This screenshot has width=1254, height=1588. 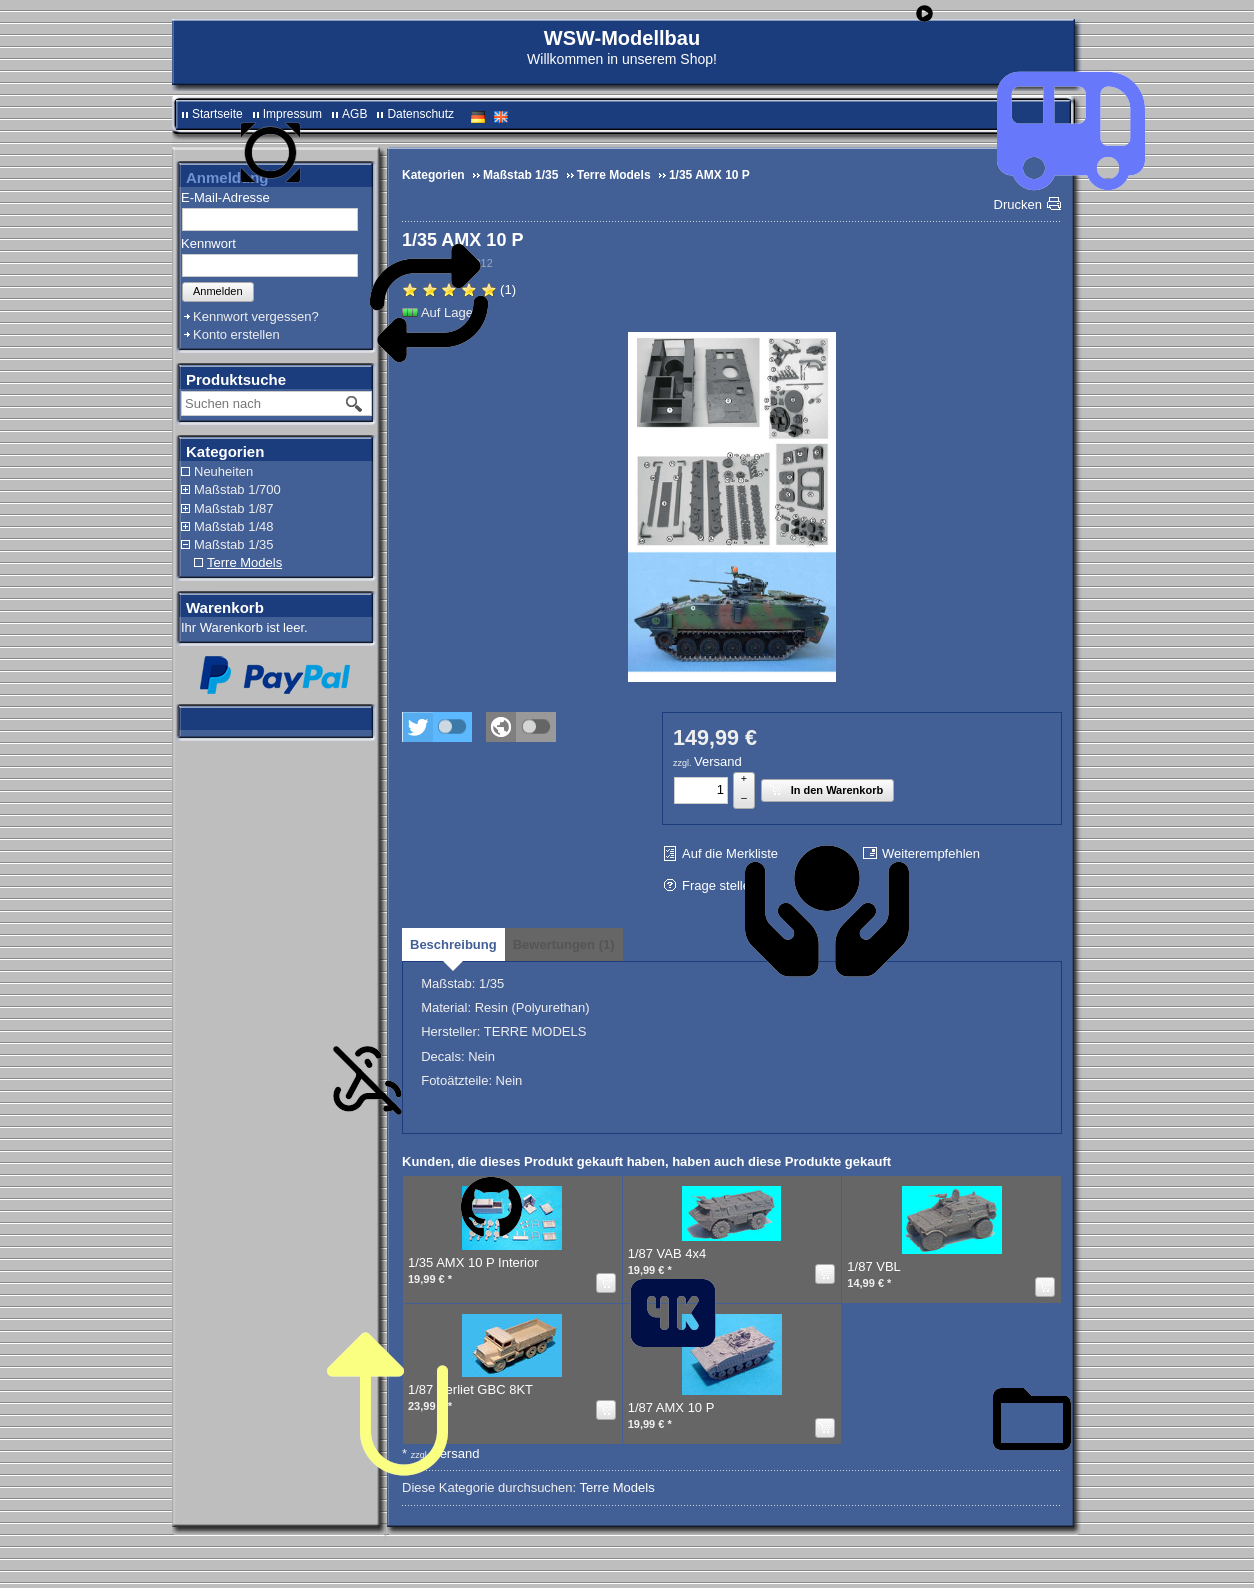 I want to click on expand content to fullscreen mode, so click(x=270, y=152).